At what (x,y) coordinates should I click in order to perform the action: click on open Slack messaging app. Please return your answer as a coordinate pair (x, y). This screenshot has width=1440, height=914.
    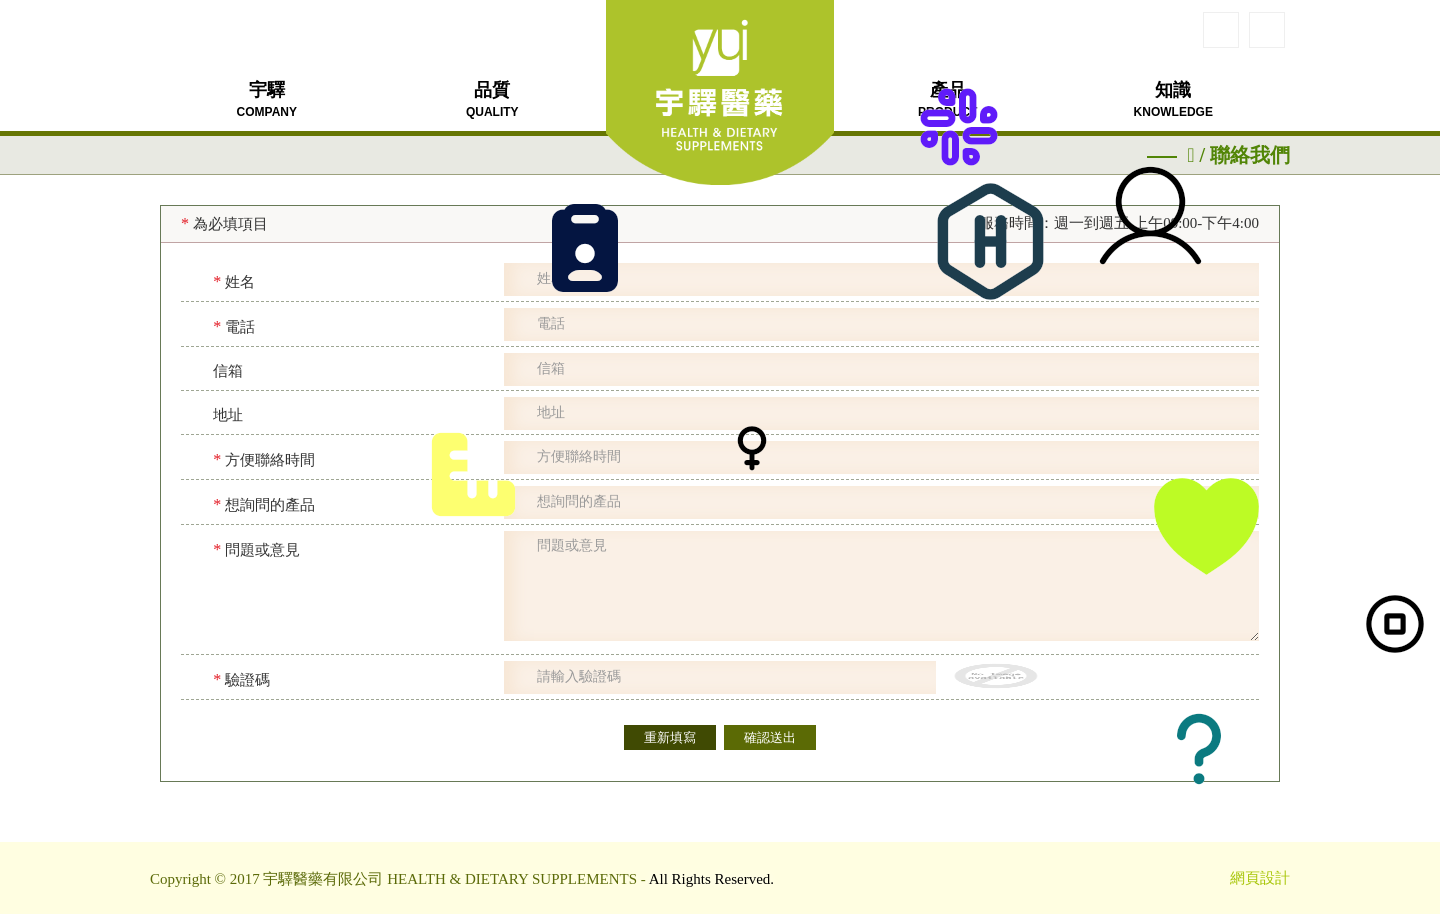
    Looking at the image, I should click on (959, 127).